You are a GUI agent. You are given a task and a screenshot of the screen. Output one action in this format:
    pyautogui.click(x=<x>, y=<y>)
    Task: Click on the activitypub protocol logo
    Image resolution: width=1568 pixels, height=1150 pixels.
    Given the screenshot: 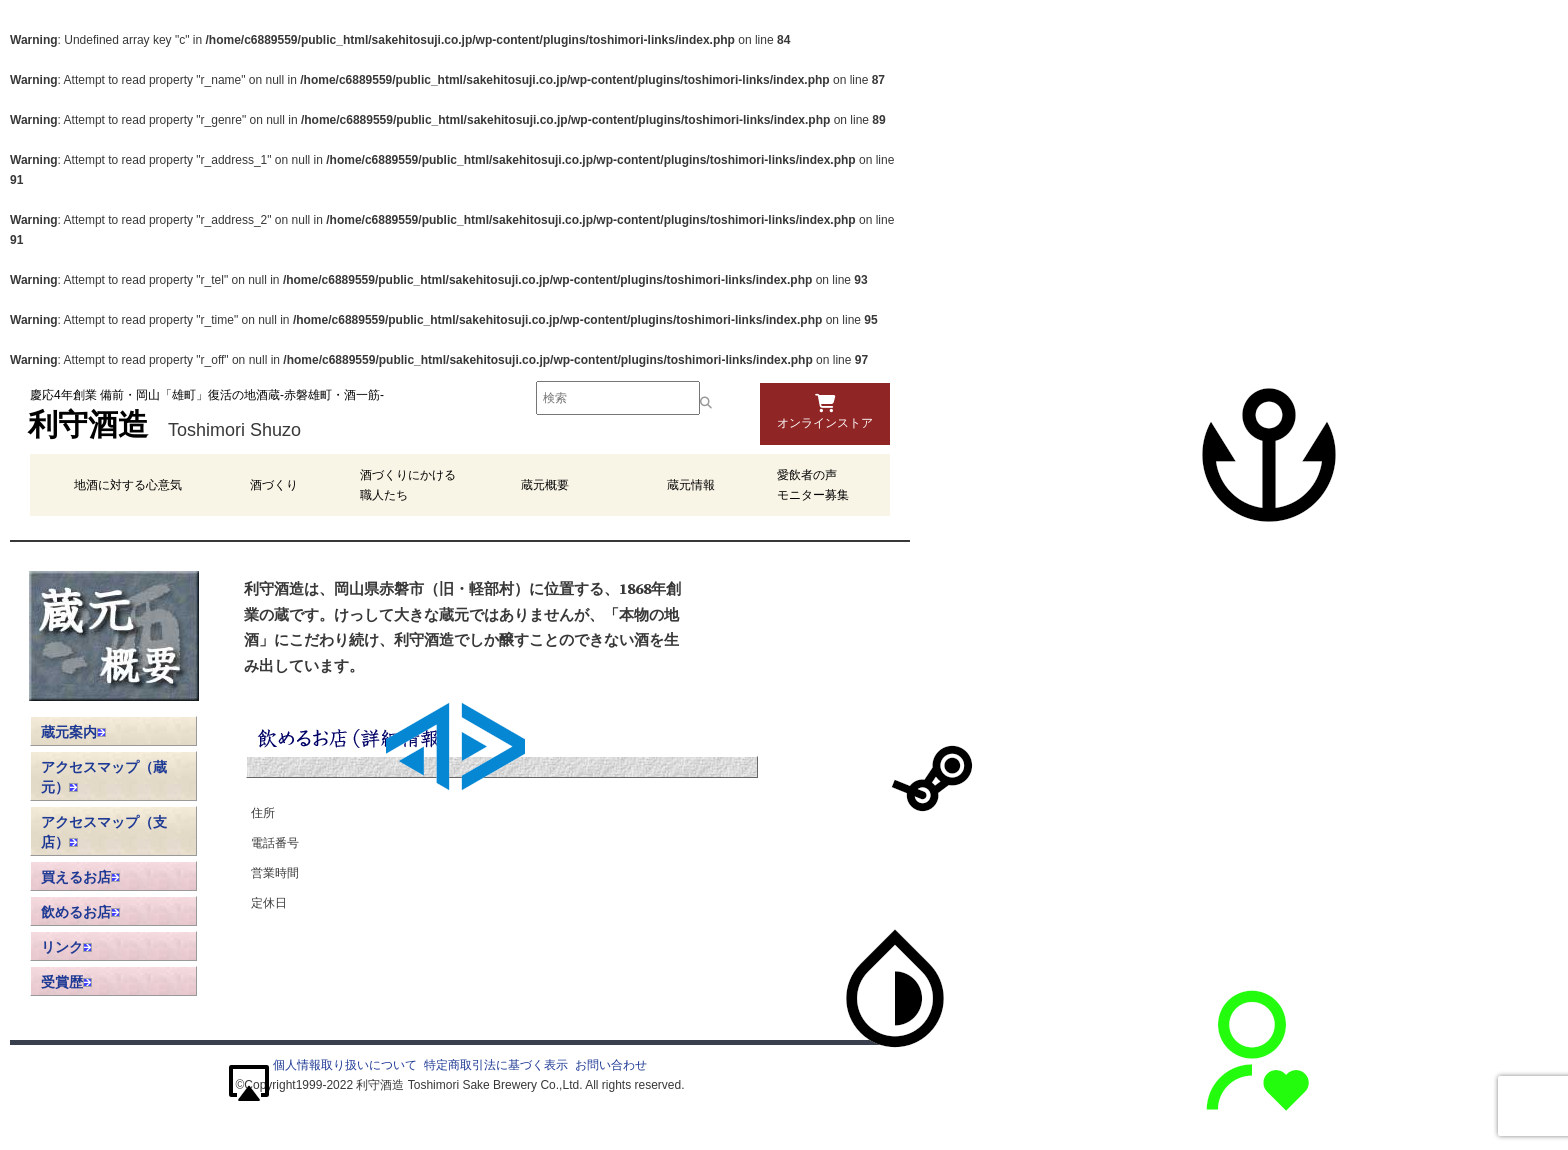 What is the action you would take?
    pyautogui.click(x=455, y=746)
    